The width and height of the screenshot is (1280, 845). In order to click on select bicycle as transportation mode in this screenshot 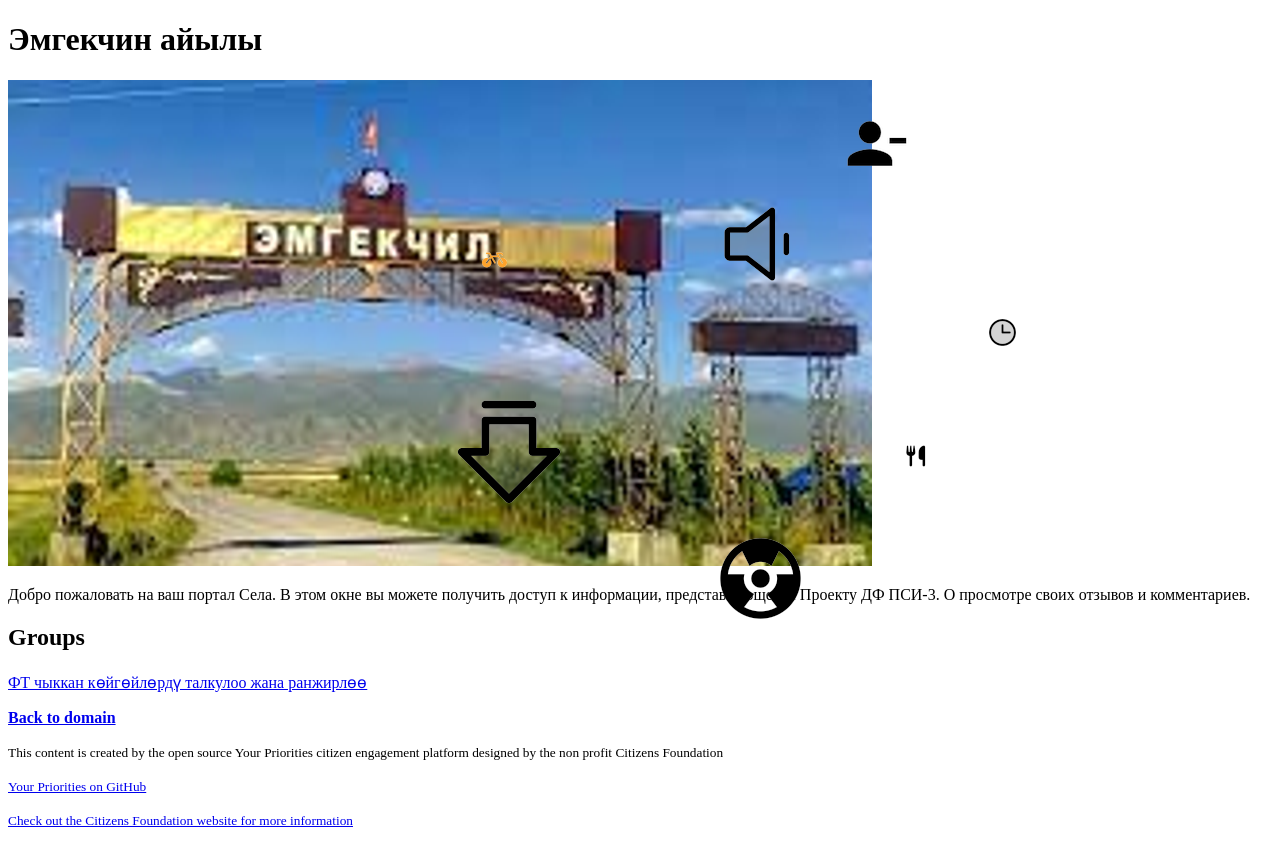, I will do `click(494, 259)`.